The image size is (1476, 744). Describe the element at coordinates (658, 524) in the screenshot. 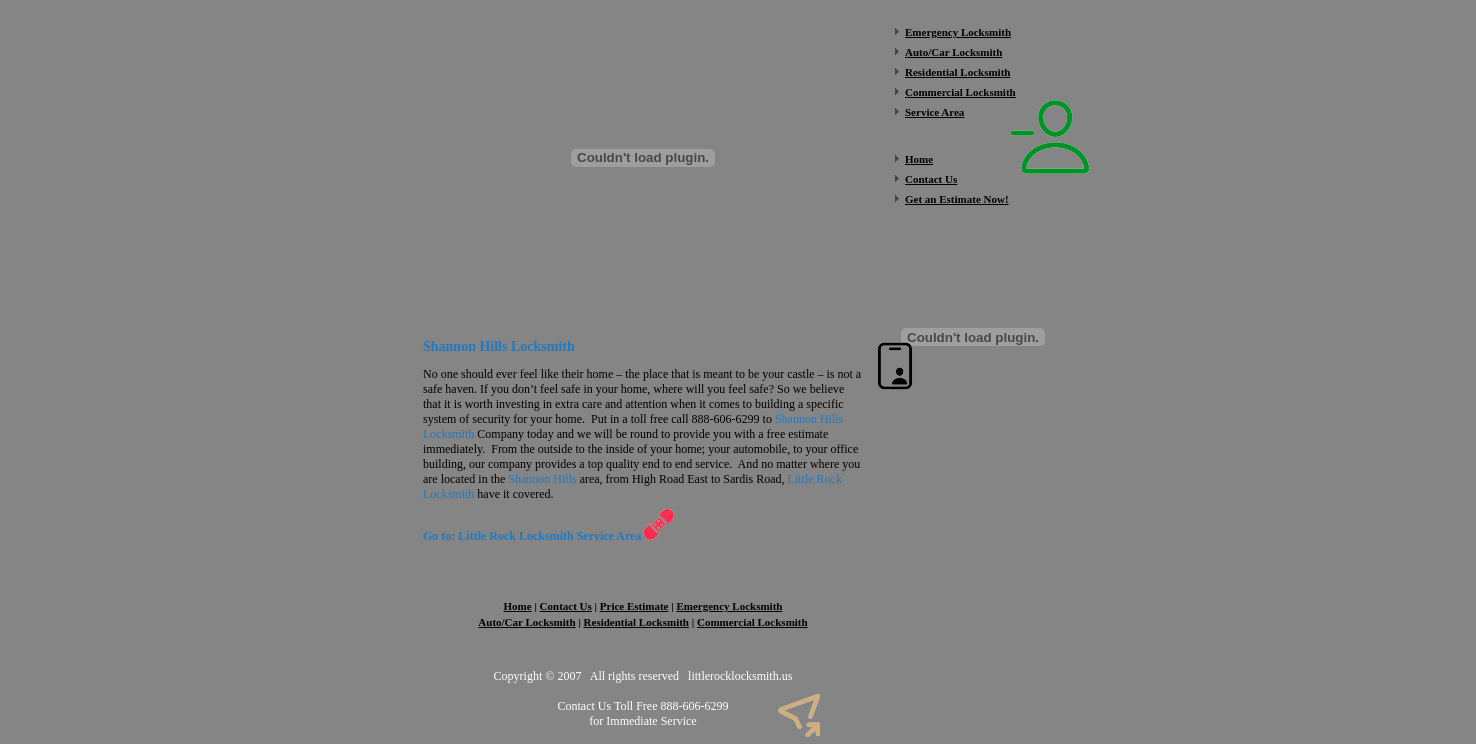

I see `access first aid or medical help` at that location.